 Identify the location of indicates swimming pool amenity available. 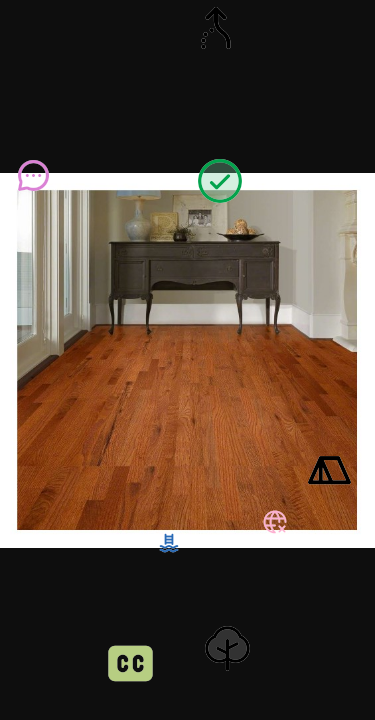
(169, 543).